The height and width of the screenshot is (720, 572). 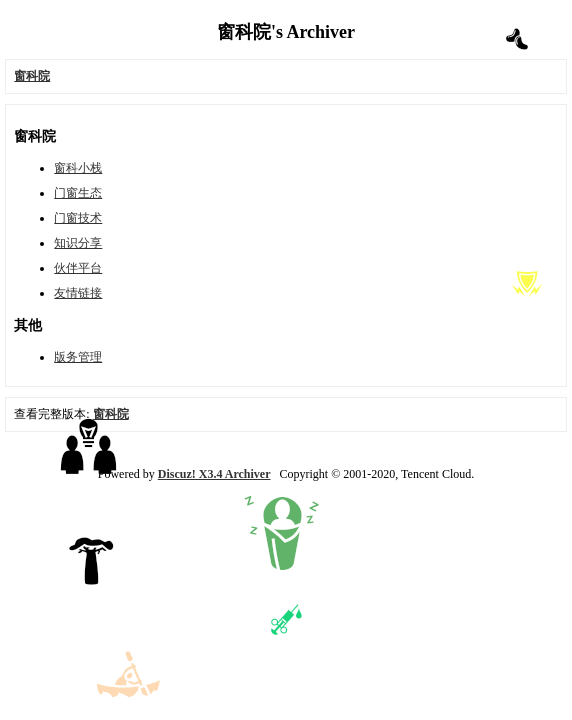 What do you see at coordinates (286, 619) in the screenshot?
I see `indicates a medical test or blood sample` at bounding box center [286, 619].